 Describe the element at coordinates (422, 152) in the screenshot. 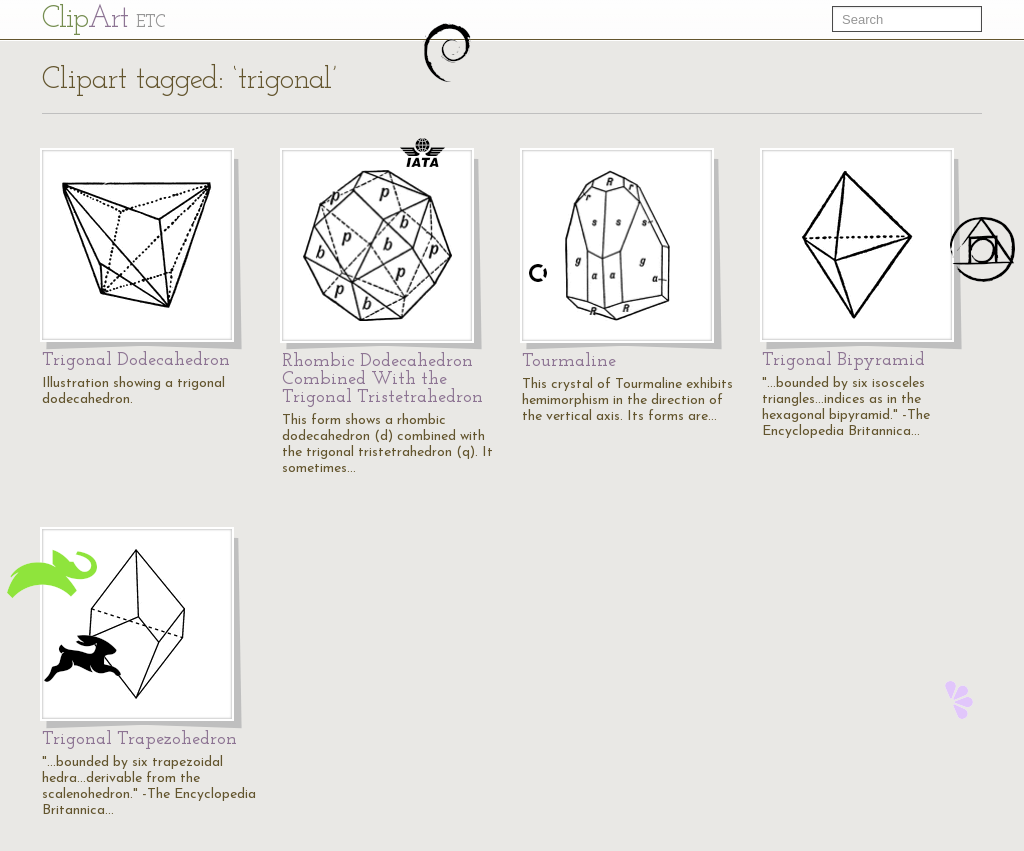

I see `international air transport association logo` at that location.